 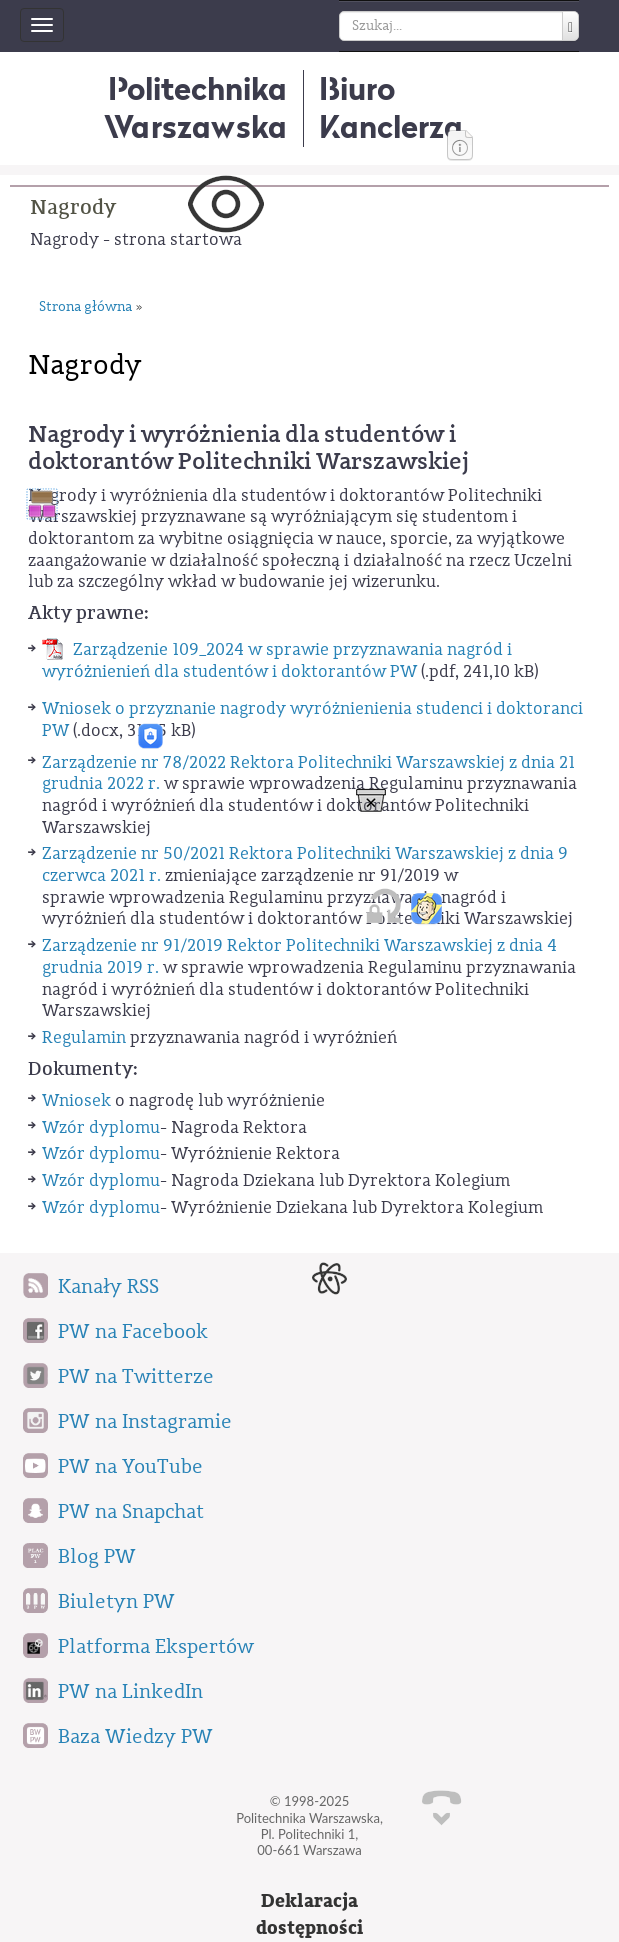 I want to click on open security & privacy settings, so click(x=150, y=736).